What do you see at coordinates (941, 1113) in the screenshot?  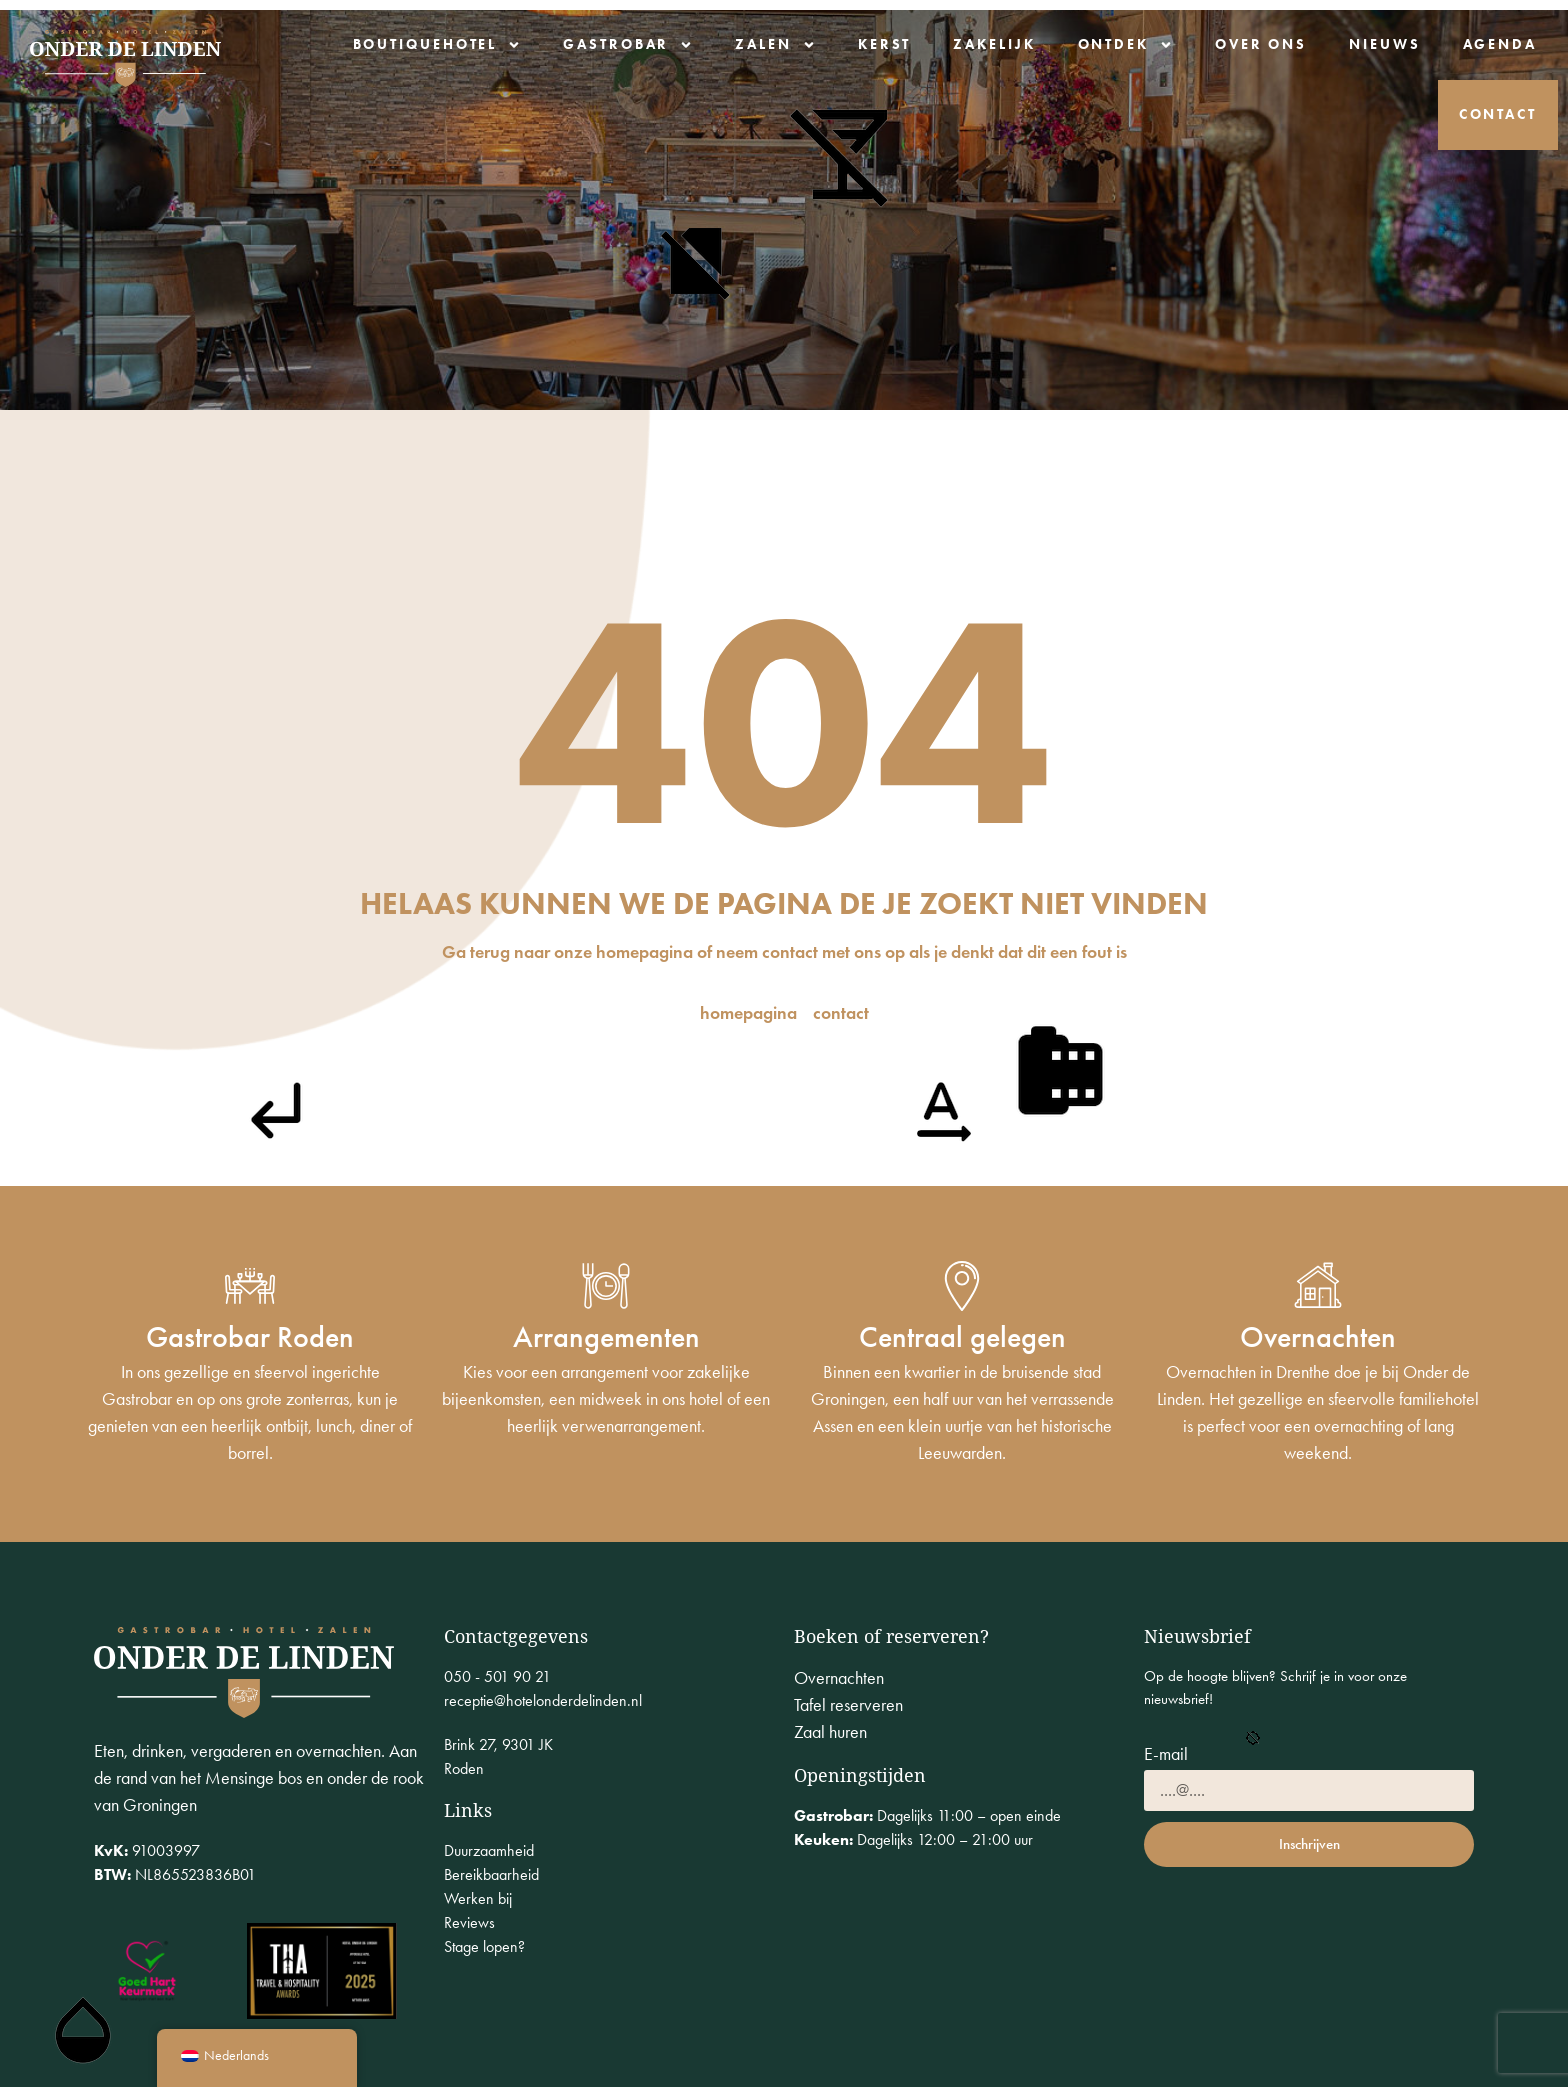 I see `set text to horizontal orientation` at bounding box center [941, 1113].